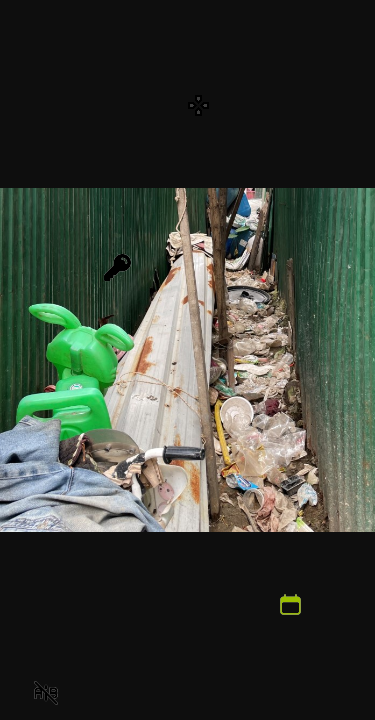  I want to click on disable a/b testing mode, so click(46, 693).